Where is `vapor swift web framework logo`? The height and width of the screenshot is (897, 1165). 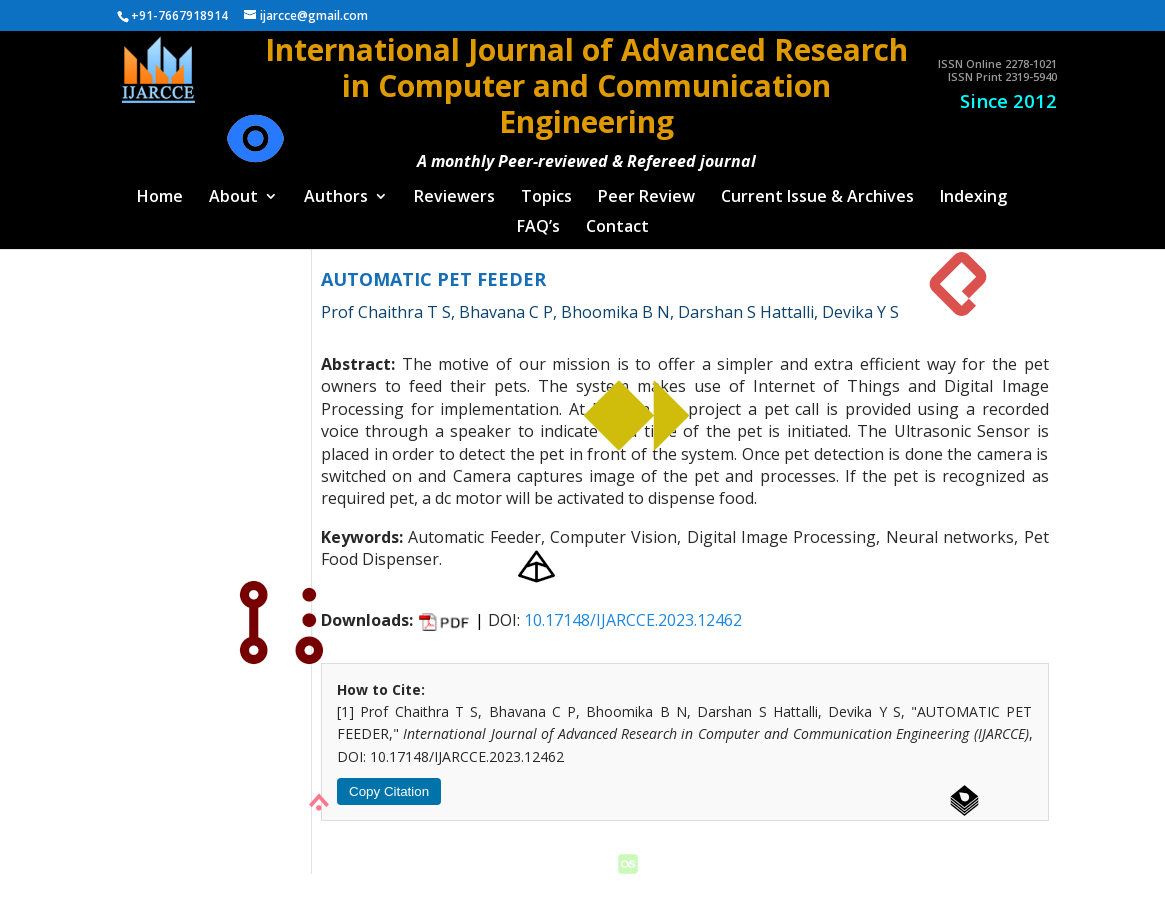 vapor swift web framework logo is located at coordinates (964, 800).